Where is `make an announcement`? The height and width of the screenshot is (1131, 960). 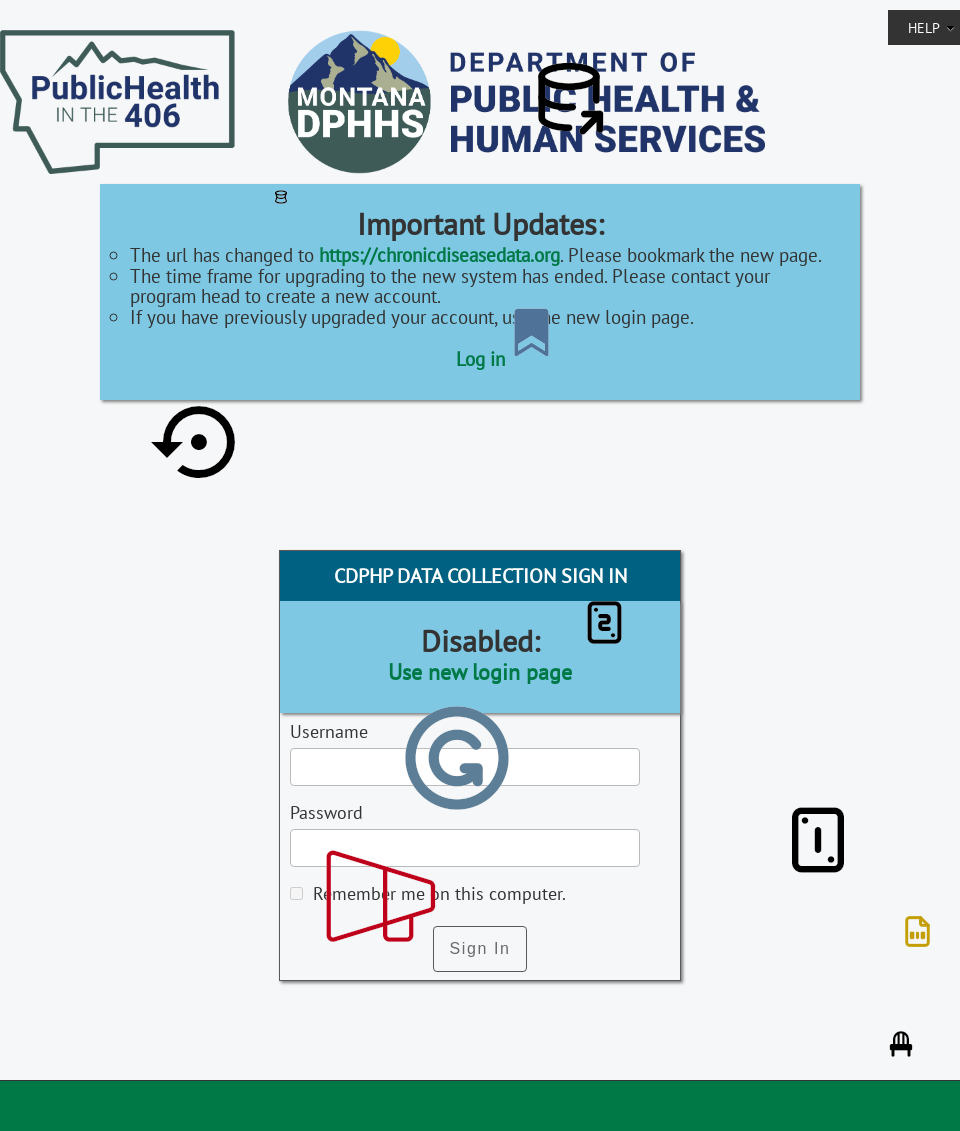 make an announcement is located at coordinates (376, 900).